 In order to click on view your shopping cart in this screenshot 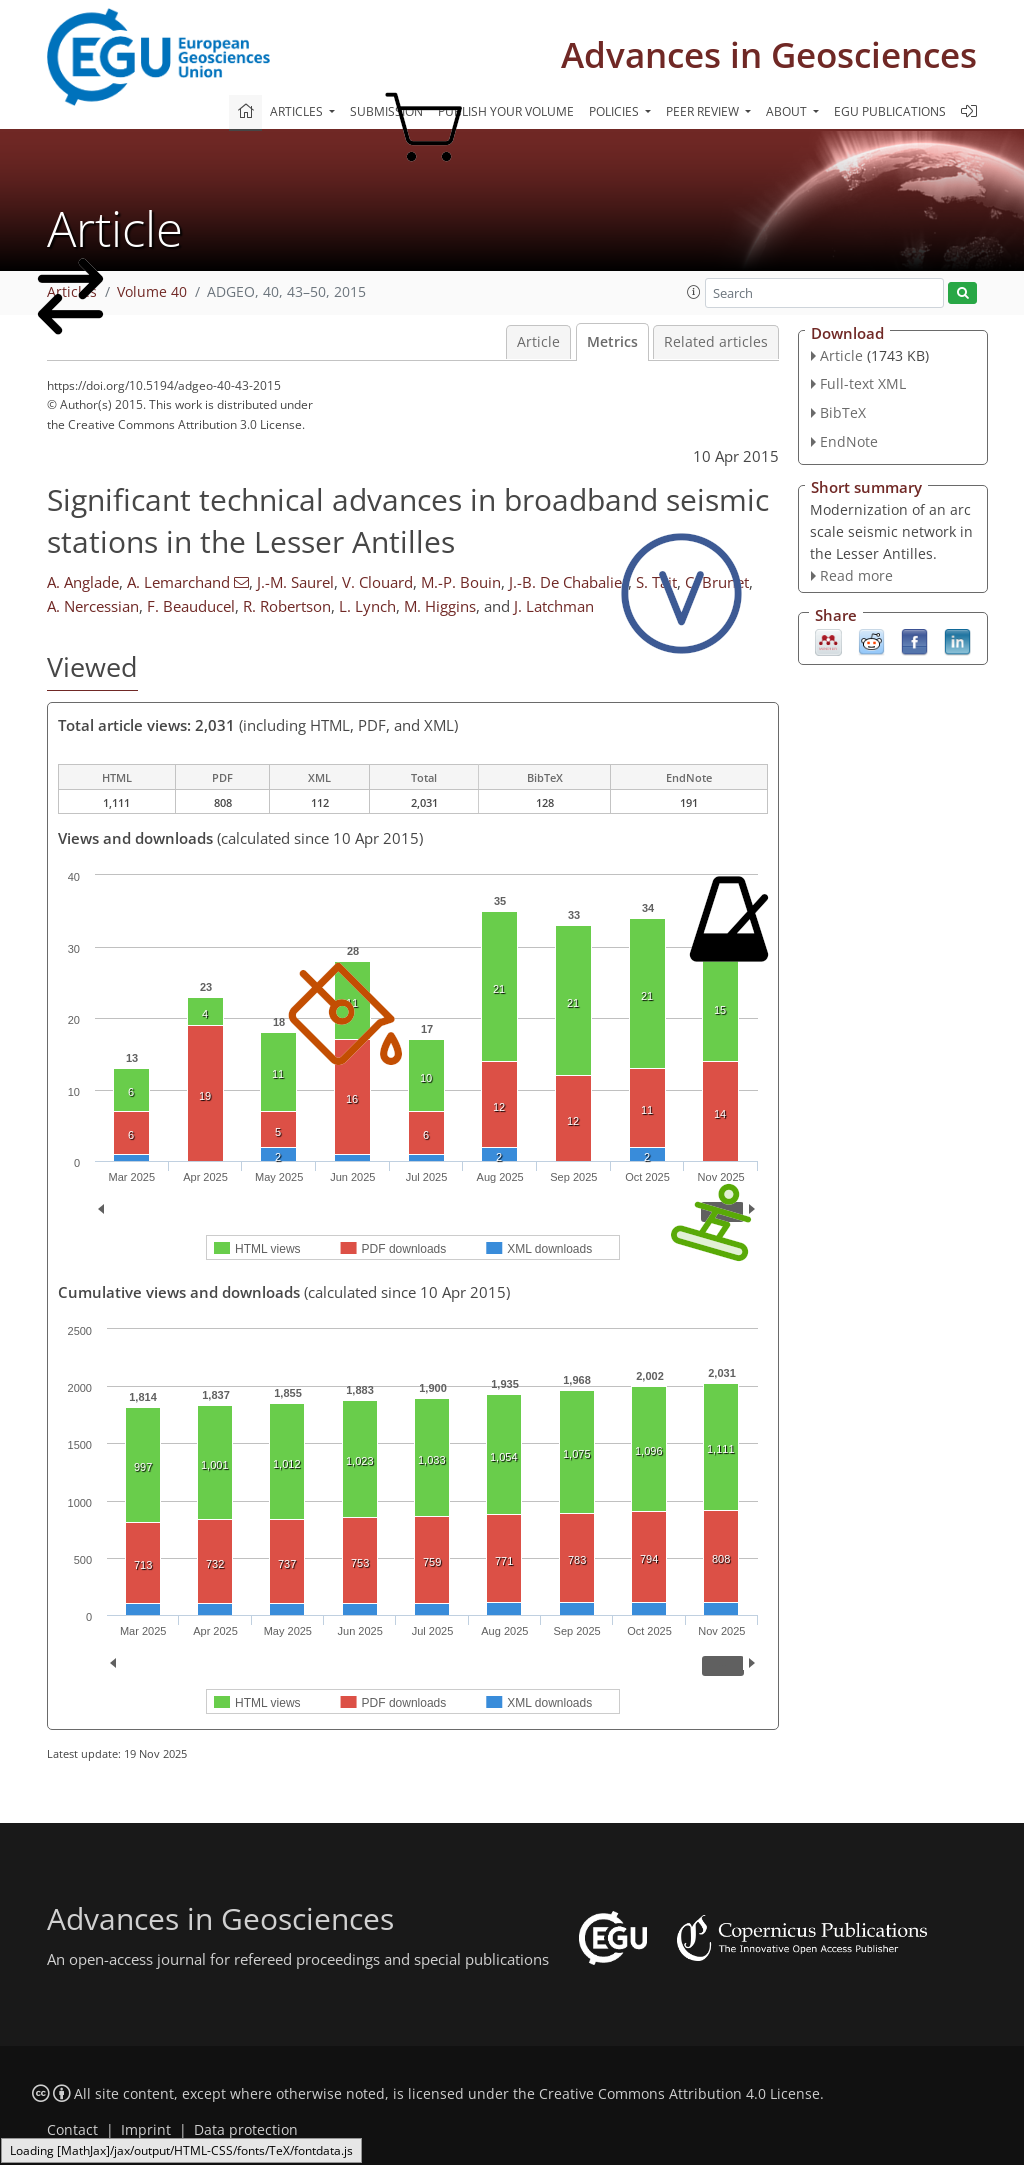, I will do `click(425, 127)`.